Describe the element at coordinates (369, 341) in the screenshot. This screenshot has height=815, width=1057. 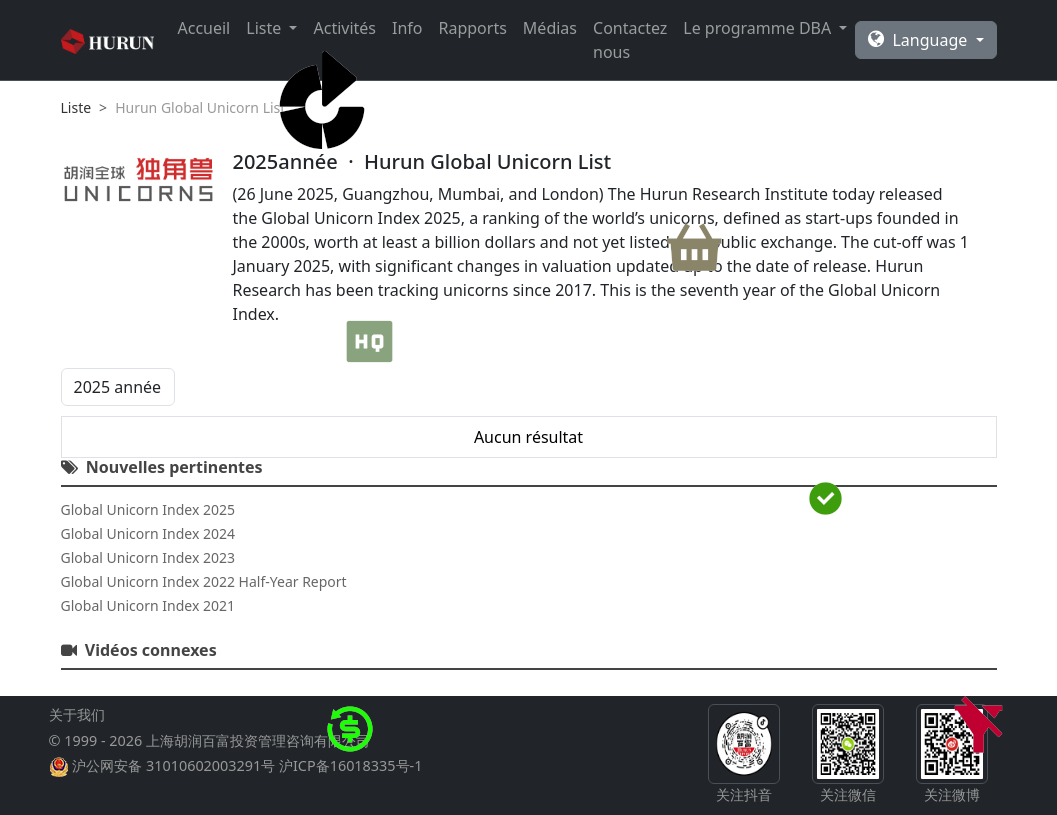
I see `indicates high quality media or streaming option` at that location.